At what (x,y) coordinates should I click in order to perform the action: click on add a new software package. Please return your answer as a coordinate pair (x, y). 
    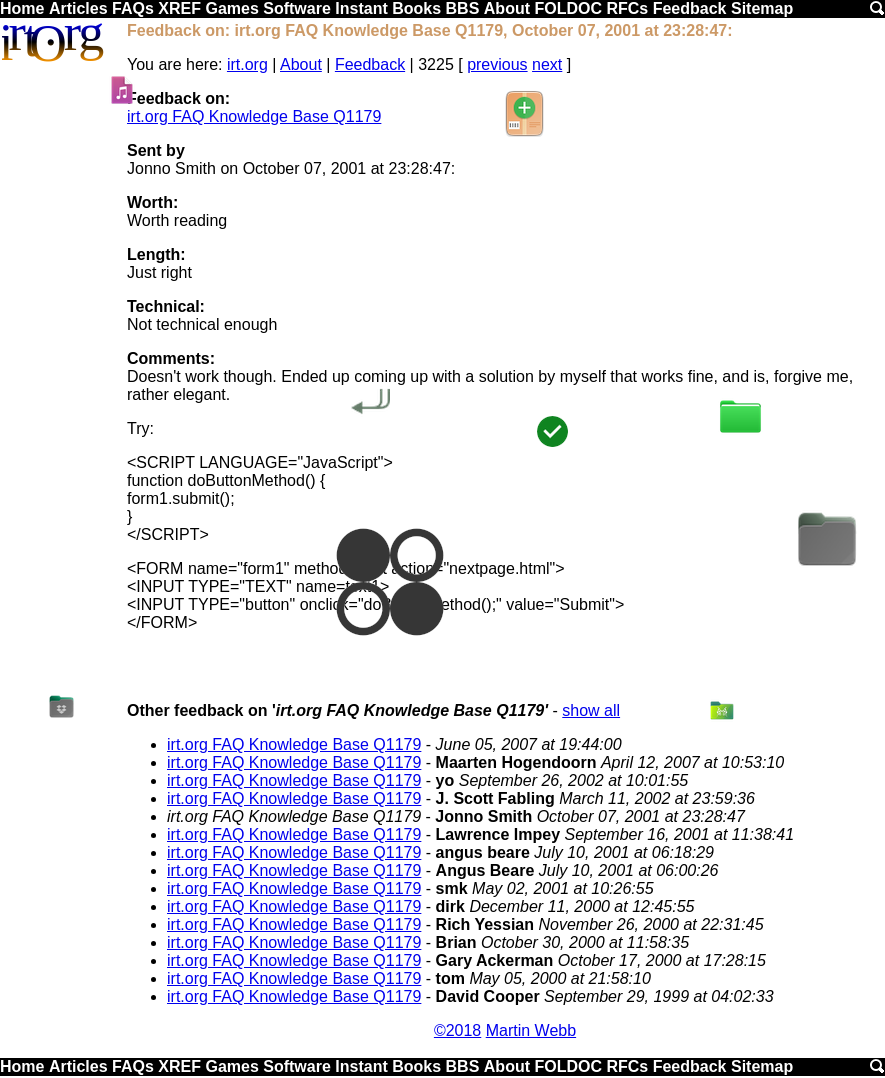
    Looking at the image, I should click on (524, 113).